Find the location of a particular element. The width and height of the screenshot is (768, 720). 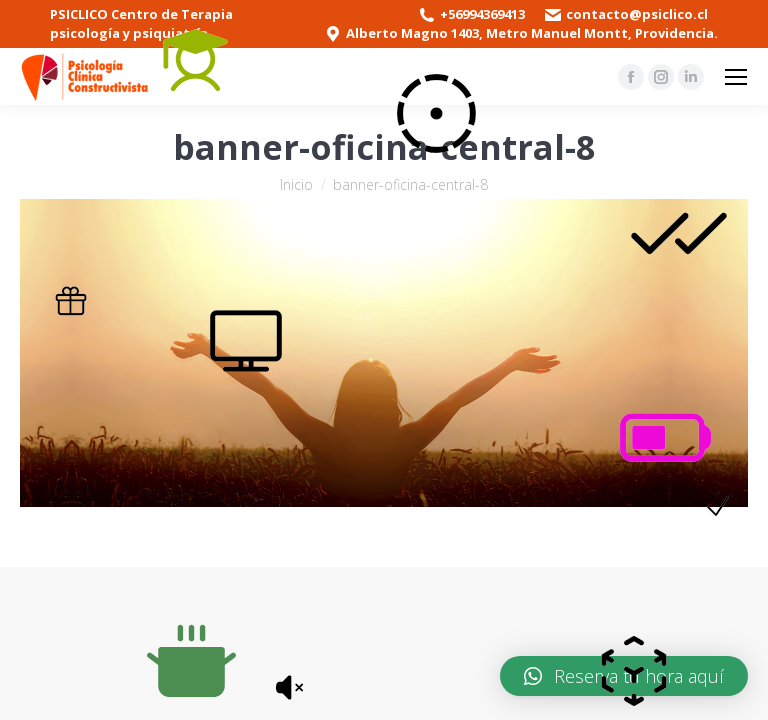

mute audio or sound is located at coordinates (289, 687).